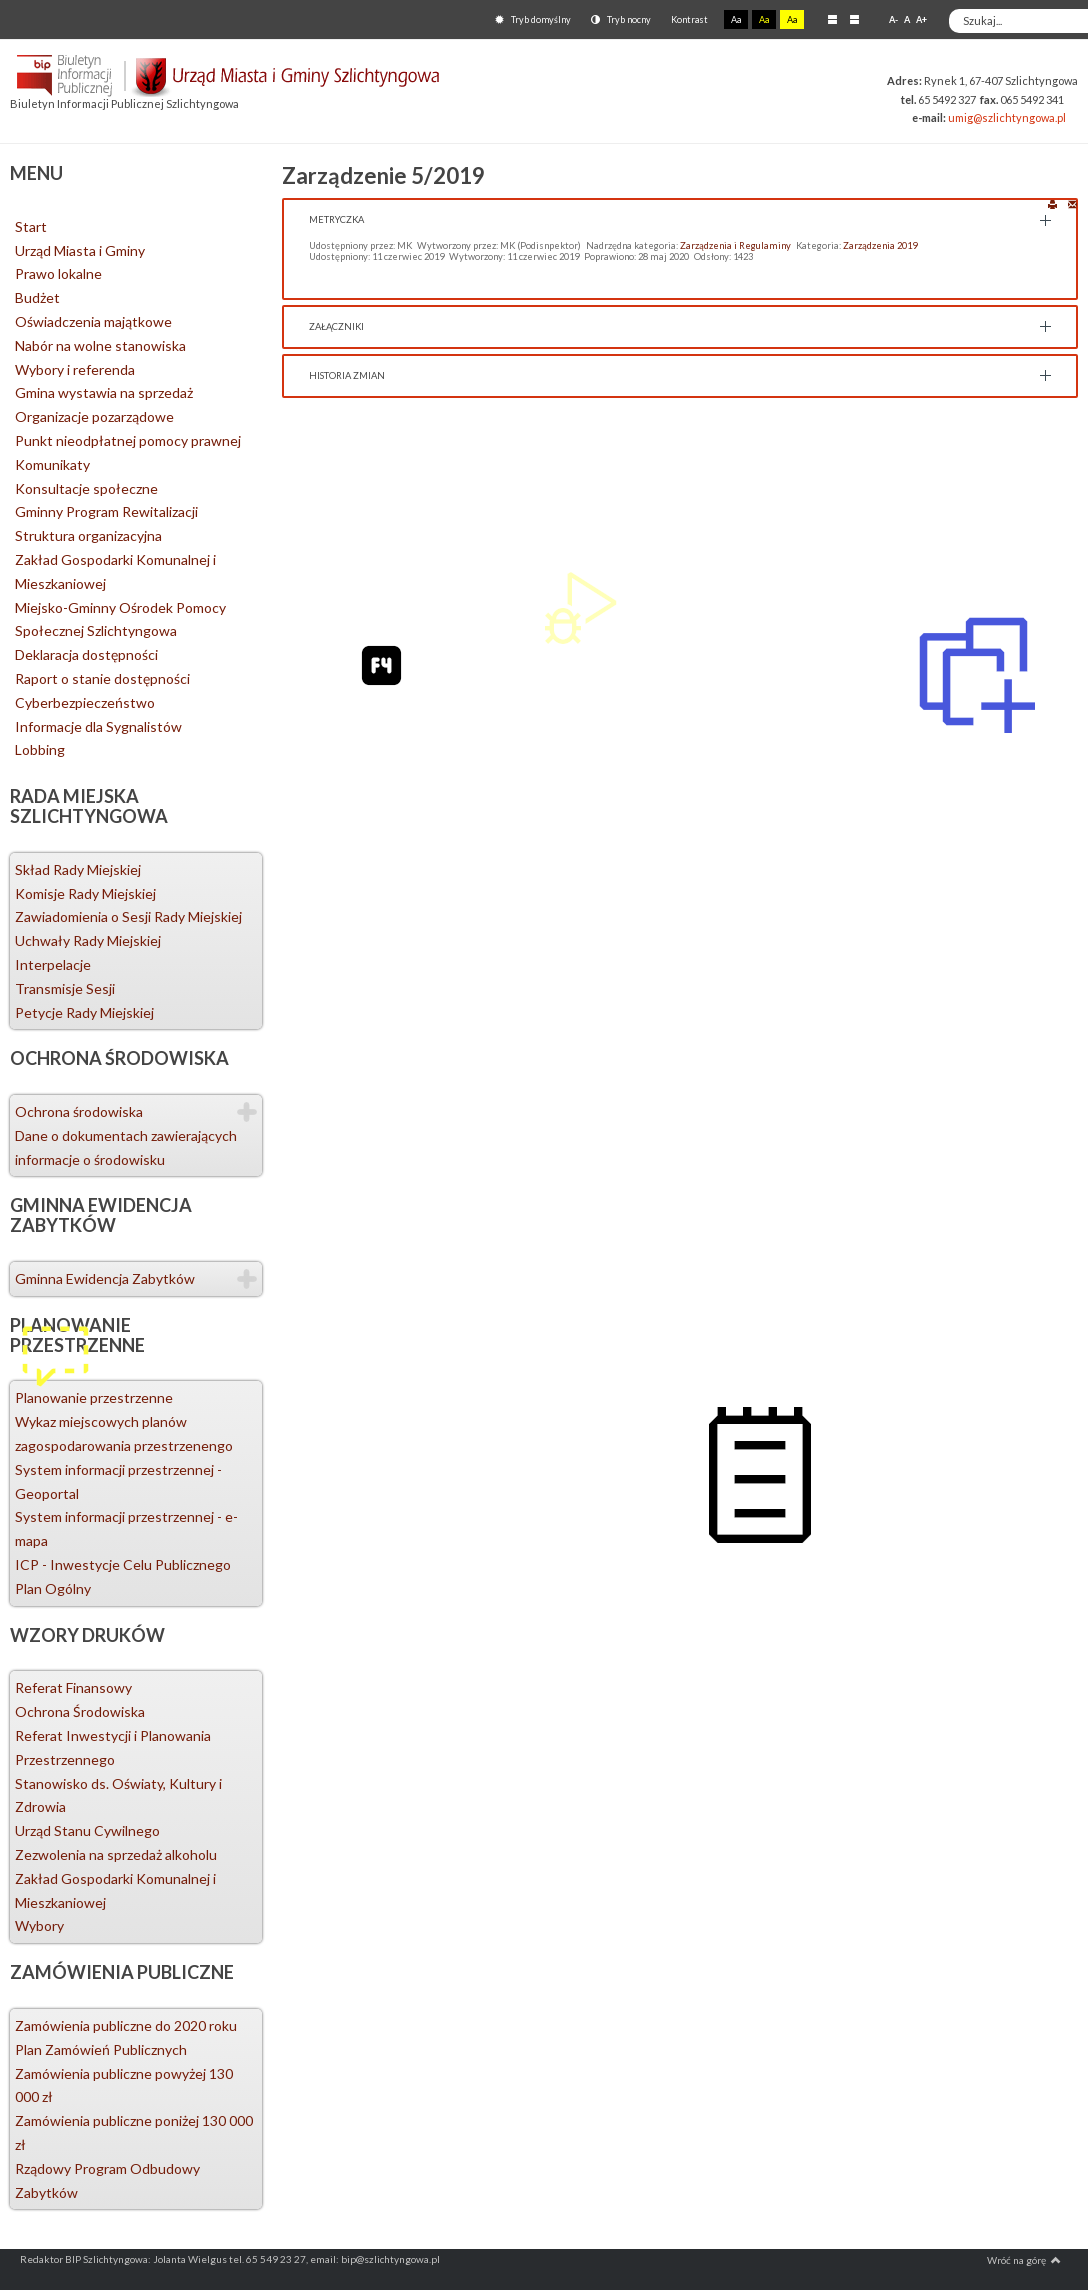 This screenshot has width=1088, height=2290. Describe the element at coordinates (760, 1475) in the screenshot. I see `view output console or log` at that location.